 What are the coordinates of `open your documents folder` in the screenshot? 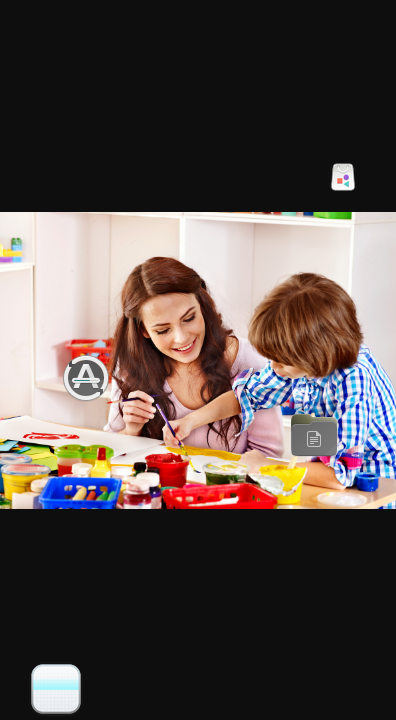 It's located at (314, 435).